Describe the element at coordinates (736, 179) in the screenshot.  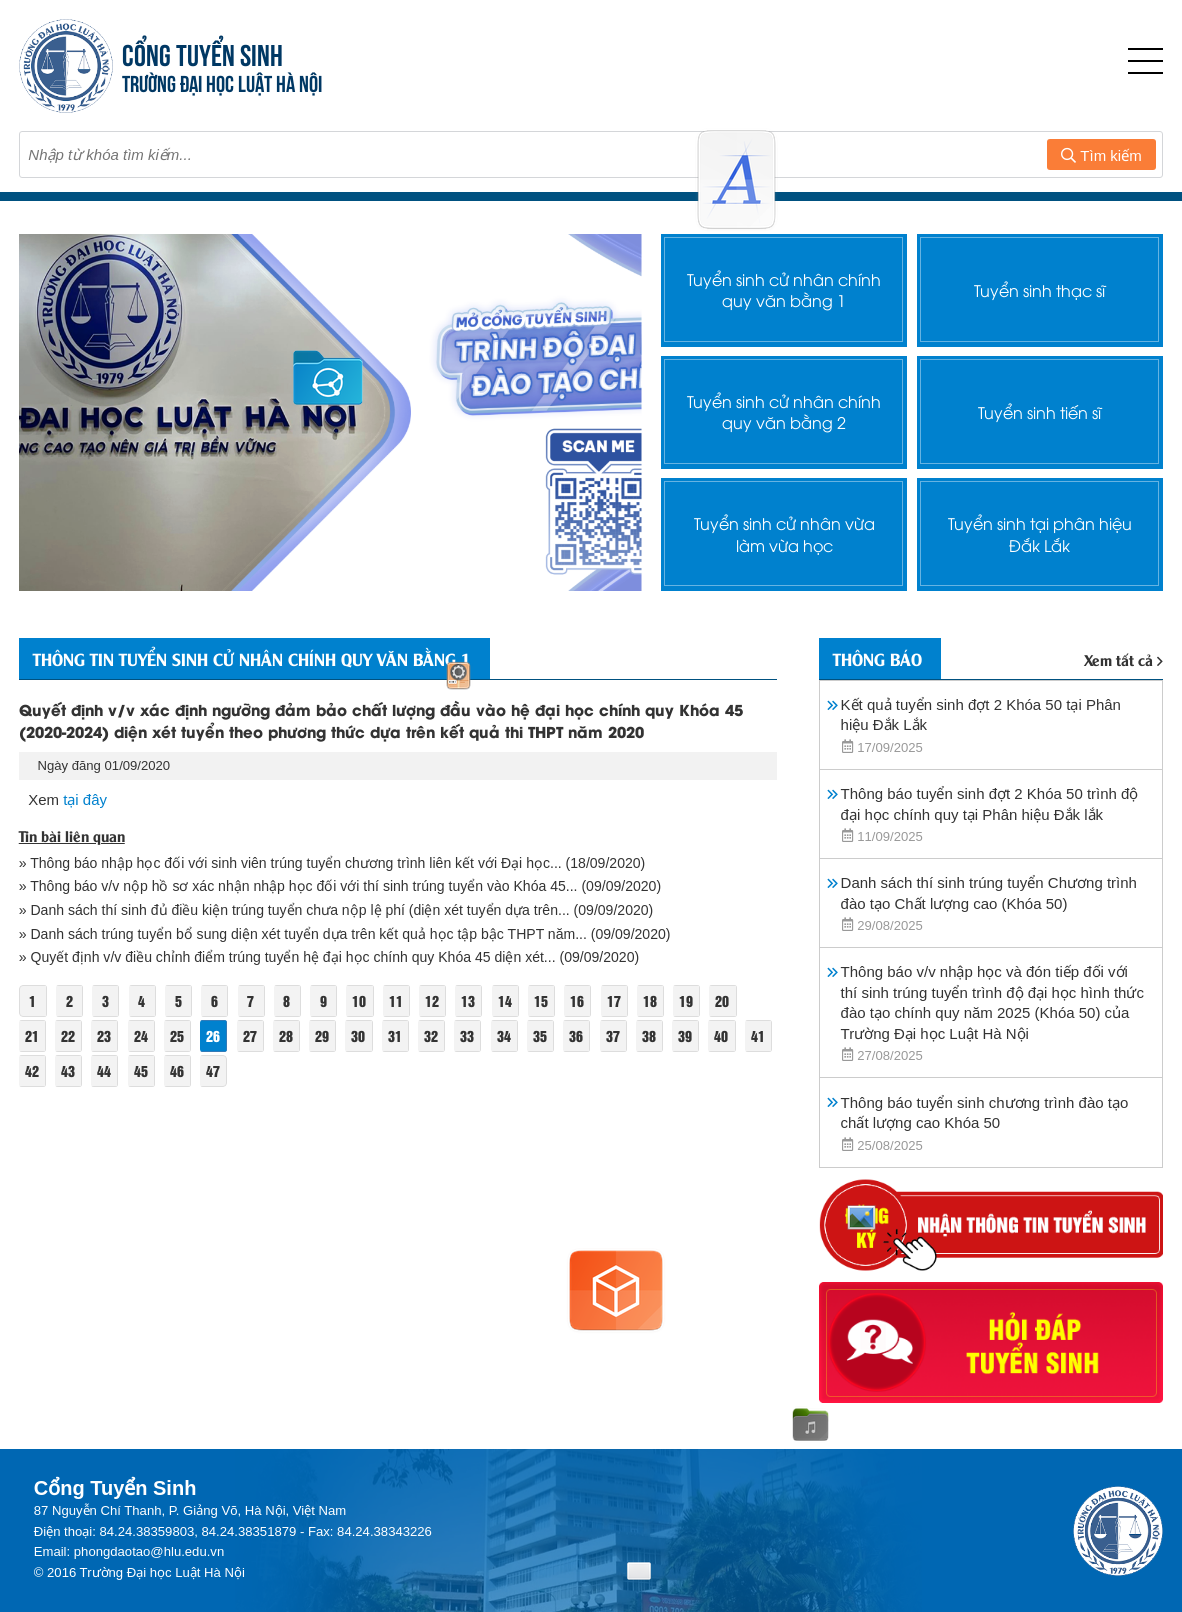
I see `a TrueType font file` at that location.